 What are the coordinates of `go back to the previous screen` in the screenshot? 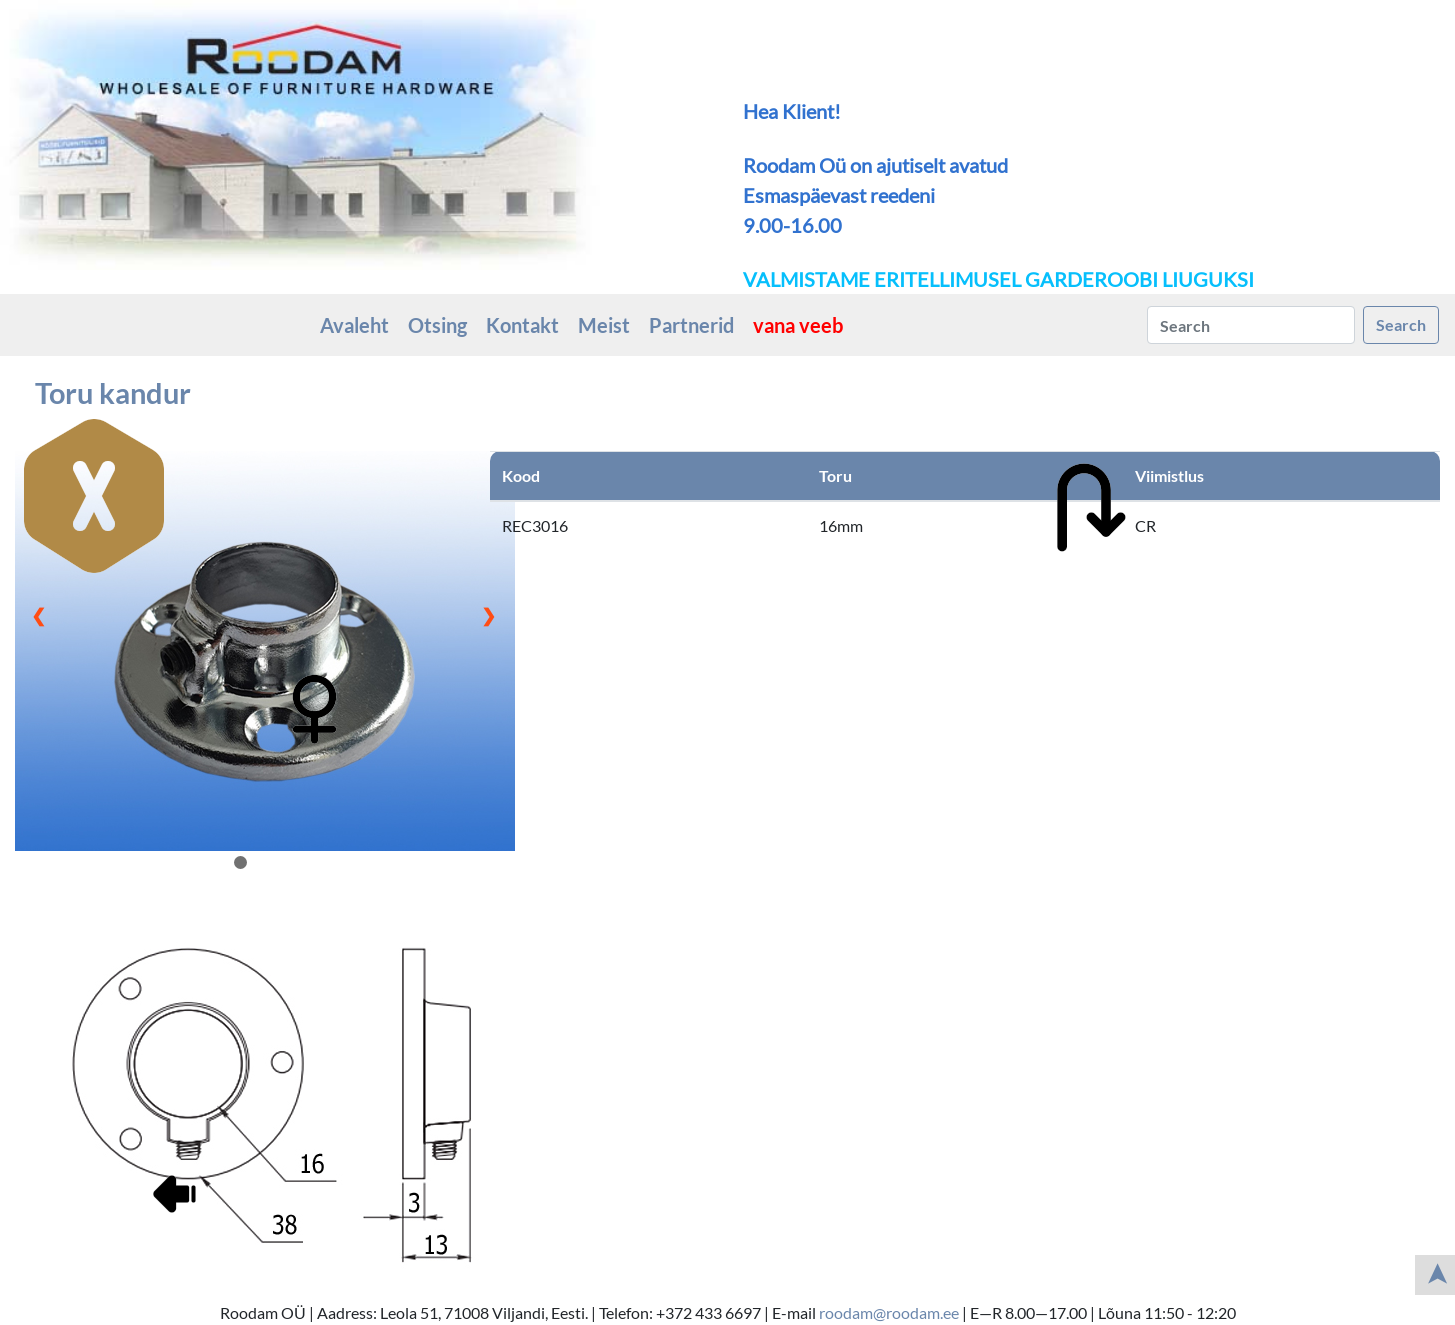 It's located at (174, 1194).